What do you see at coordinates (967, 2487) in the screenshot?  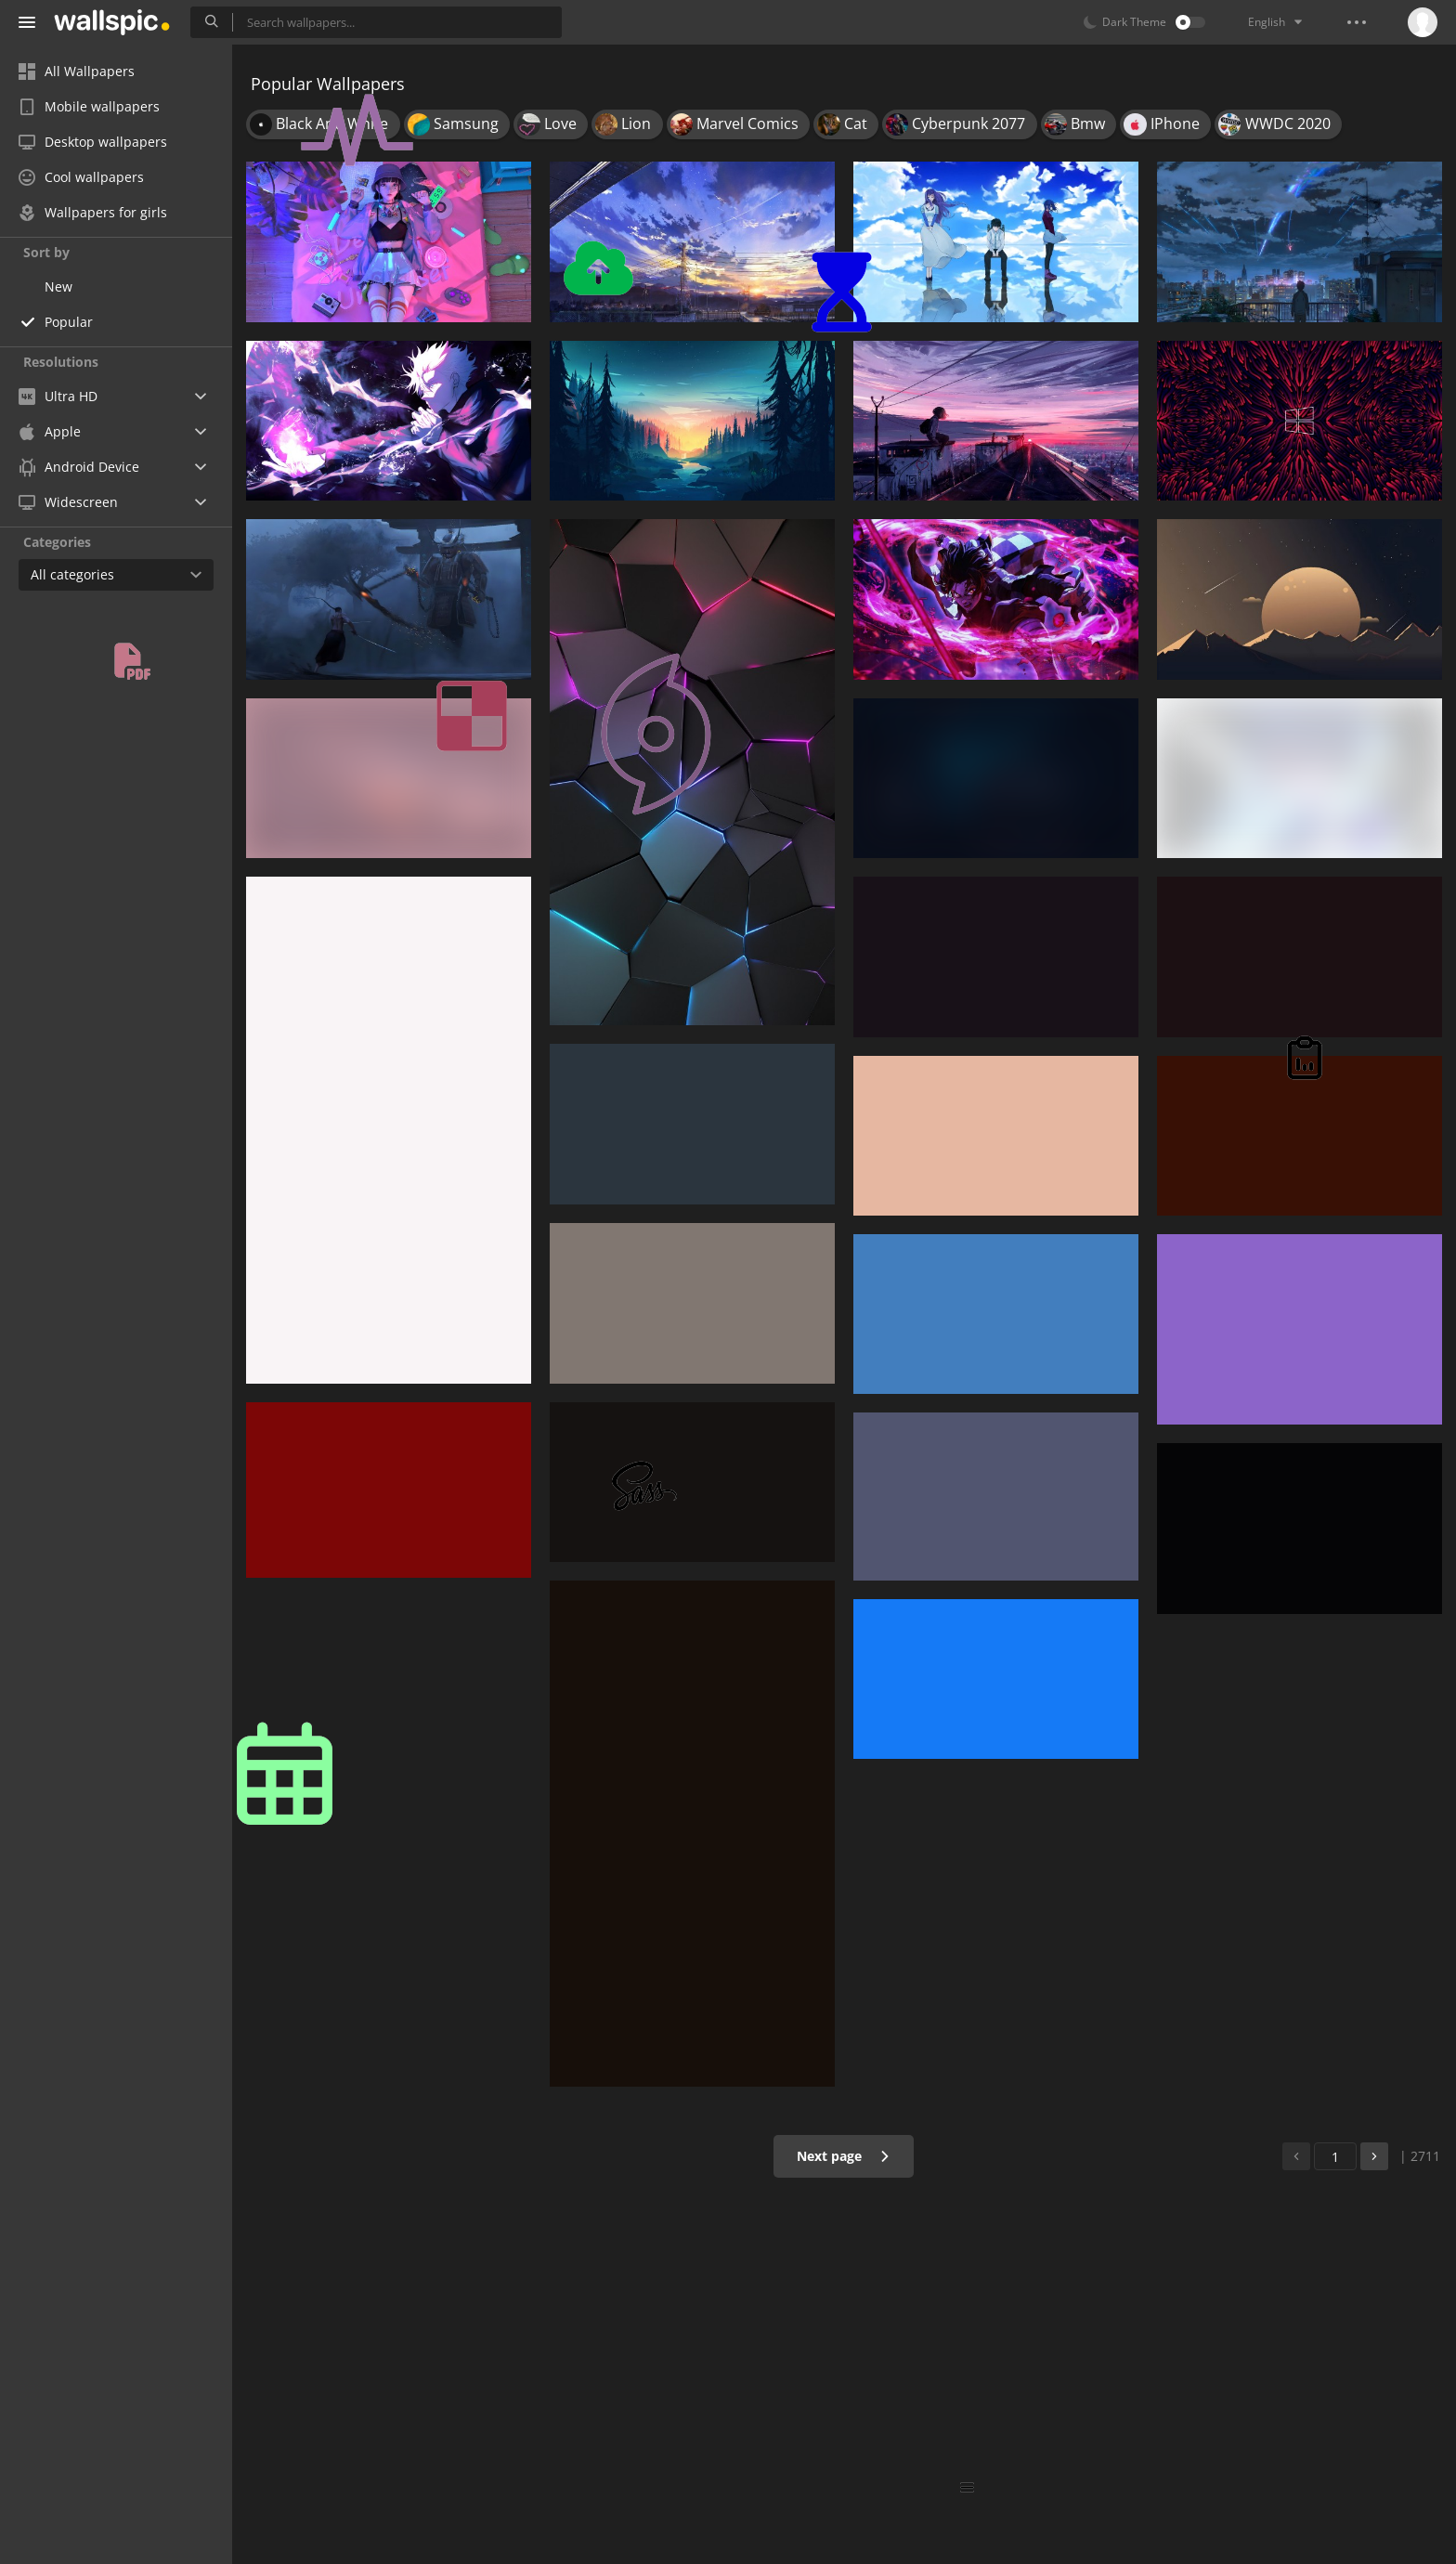 I see `open navigation menu` at bounding box center [967, 2487].